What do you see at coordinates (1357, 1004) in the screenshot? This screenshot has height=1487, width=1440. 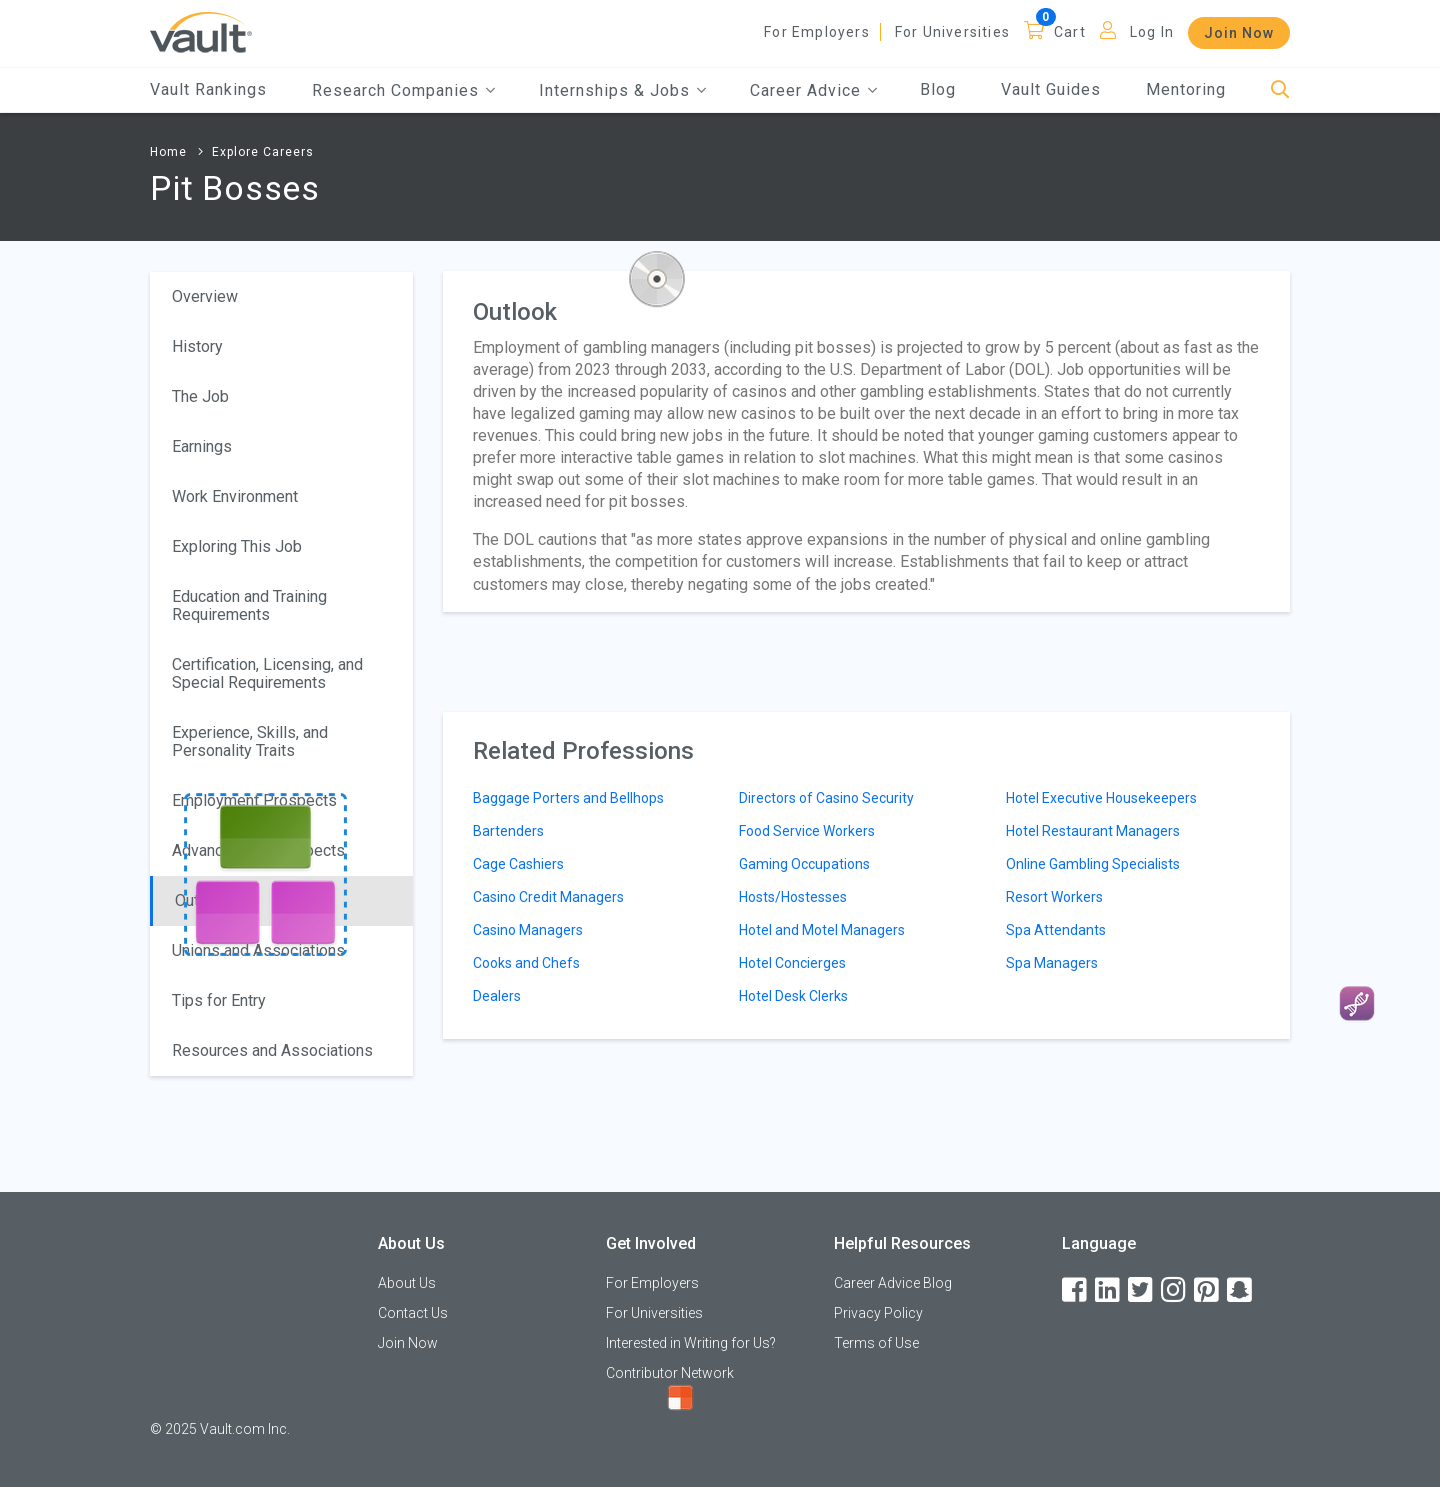 I see `open education and science apps category` at bounding box center [1357, 1004].